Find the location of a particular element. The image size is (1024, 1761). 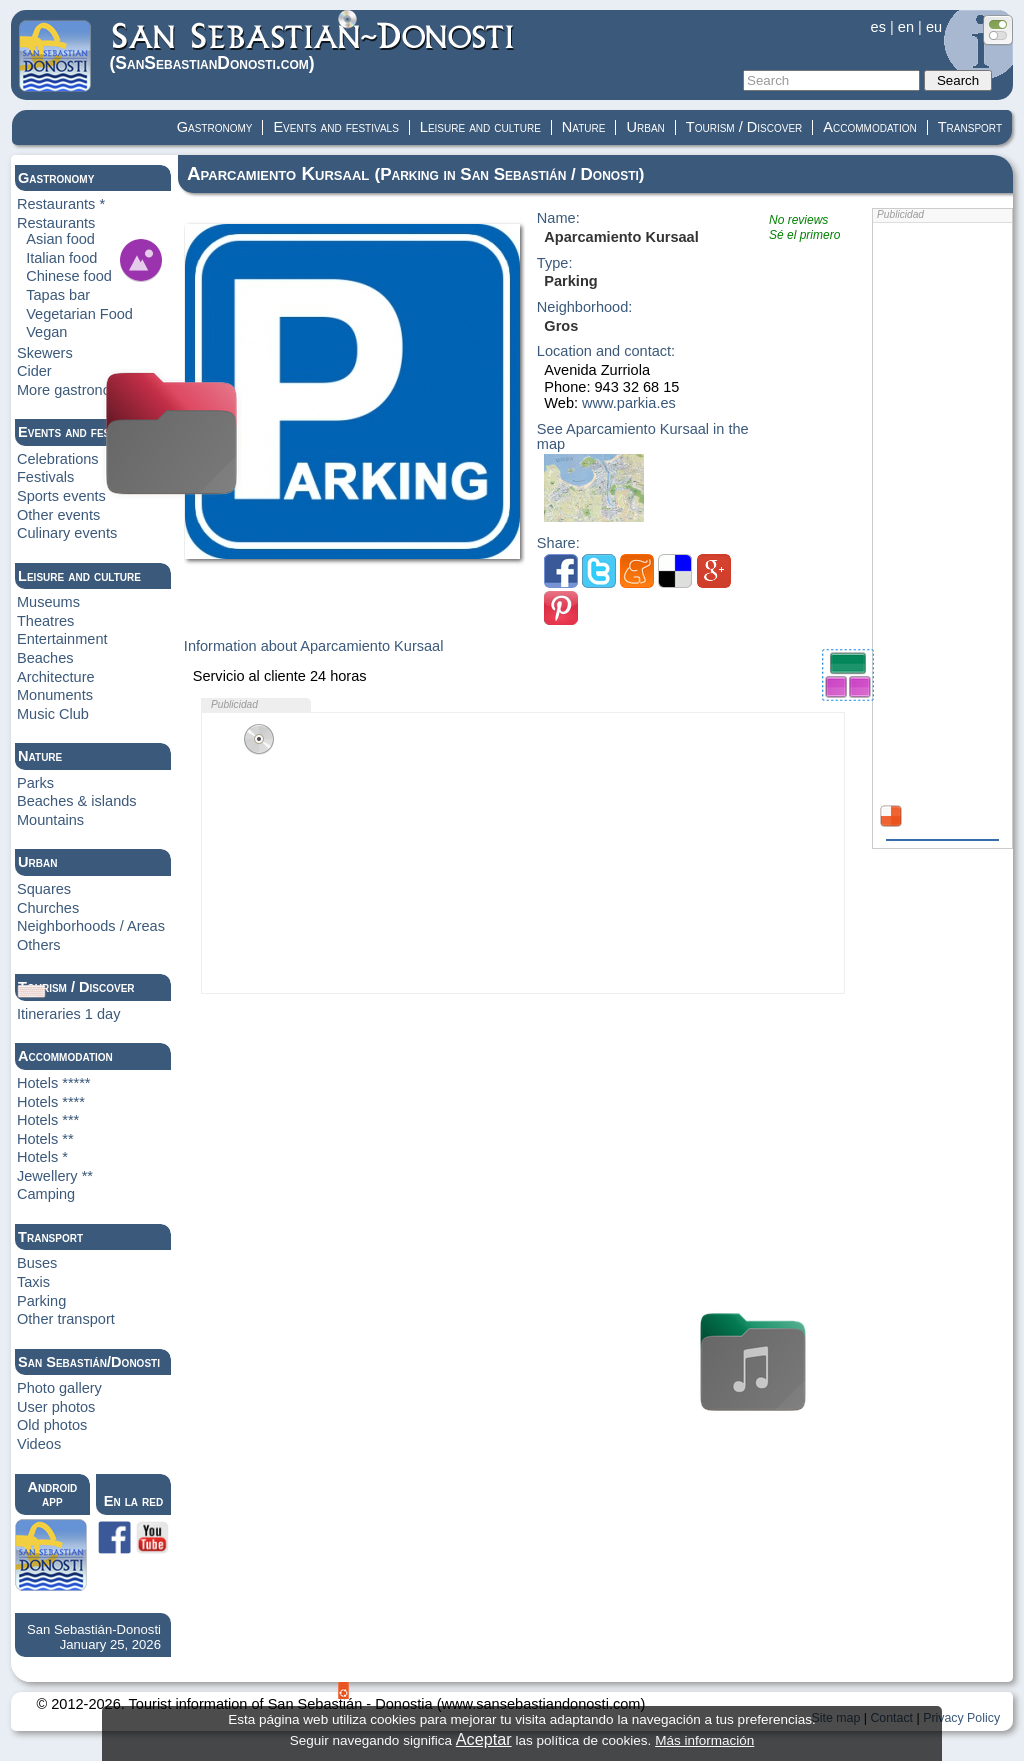

access DVD-ROM drive is located at coordinates (259, 739).